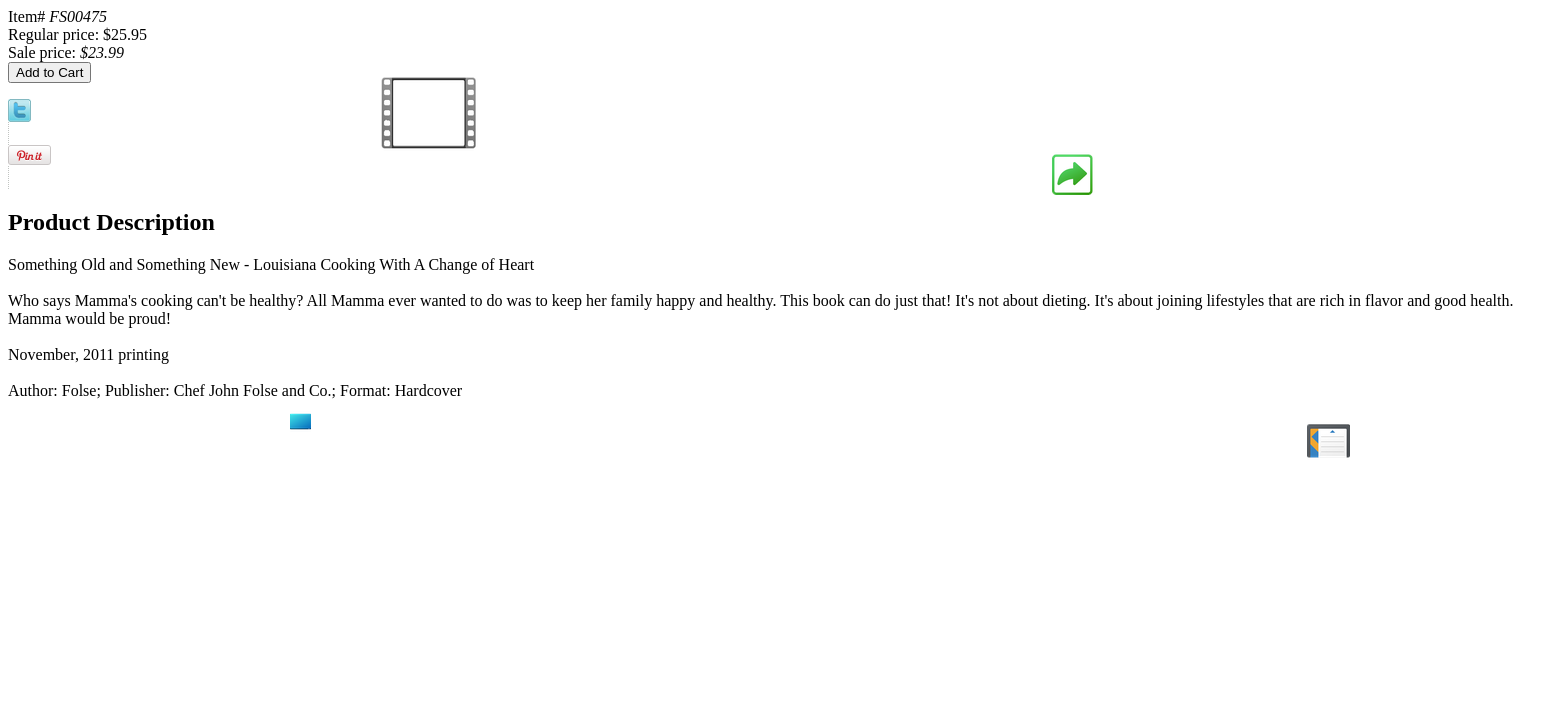  What do you see at coordinates (1328, 441) in the screenshot?
I see `open task manager or running applications` at bounding box center [1328, 441].